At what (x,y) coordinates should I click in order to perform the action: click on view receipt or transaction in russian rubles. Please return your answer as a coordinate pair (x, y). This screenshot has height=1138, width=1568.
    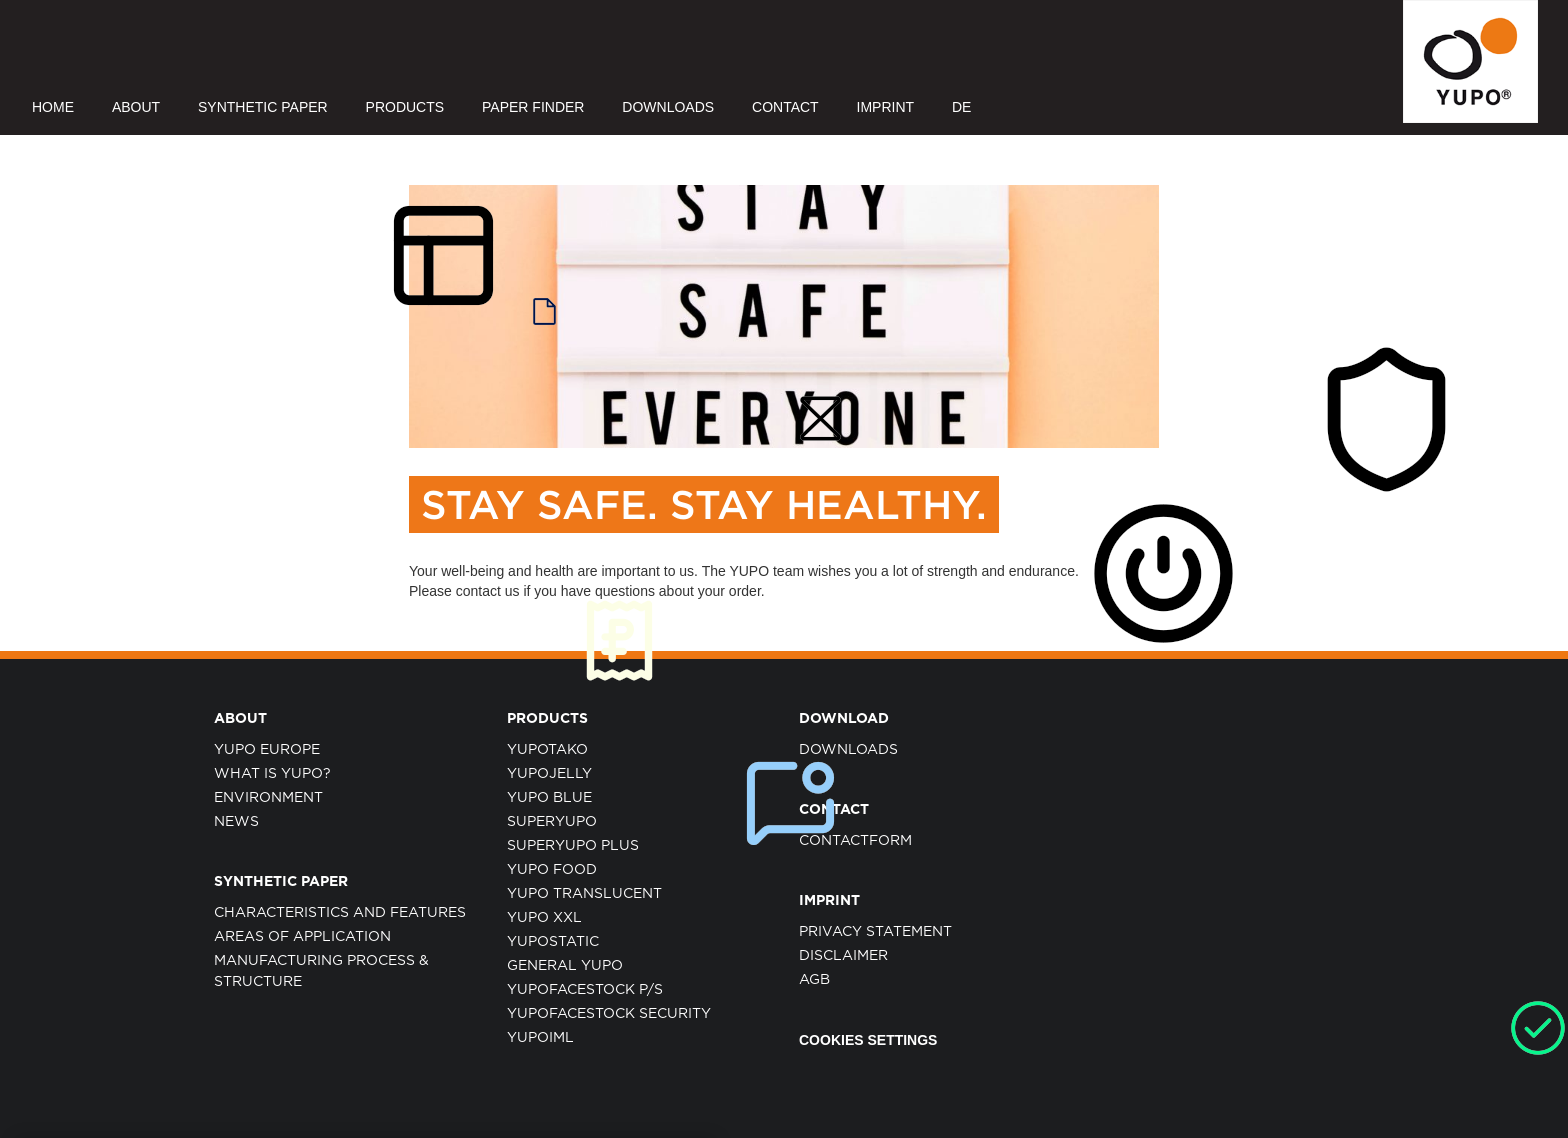
    Looking at the image, I should click on (619, 640).